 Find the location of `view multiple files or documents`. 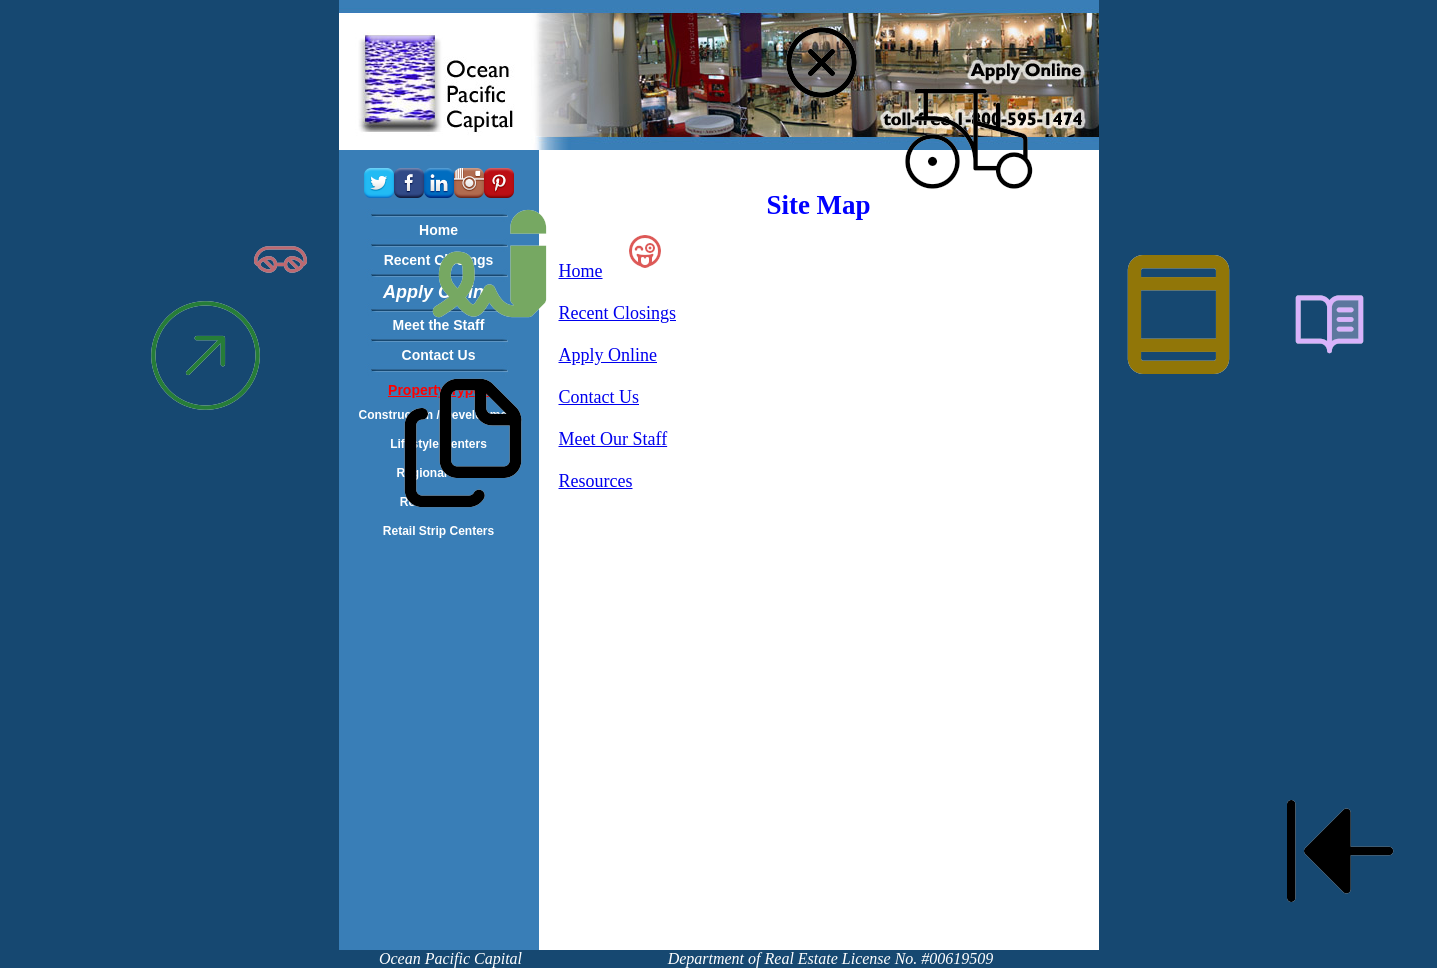

view multiple files or documents is located at coordinates (463, 443).